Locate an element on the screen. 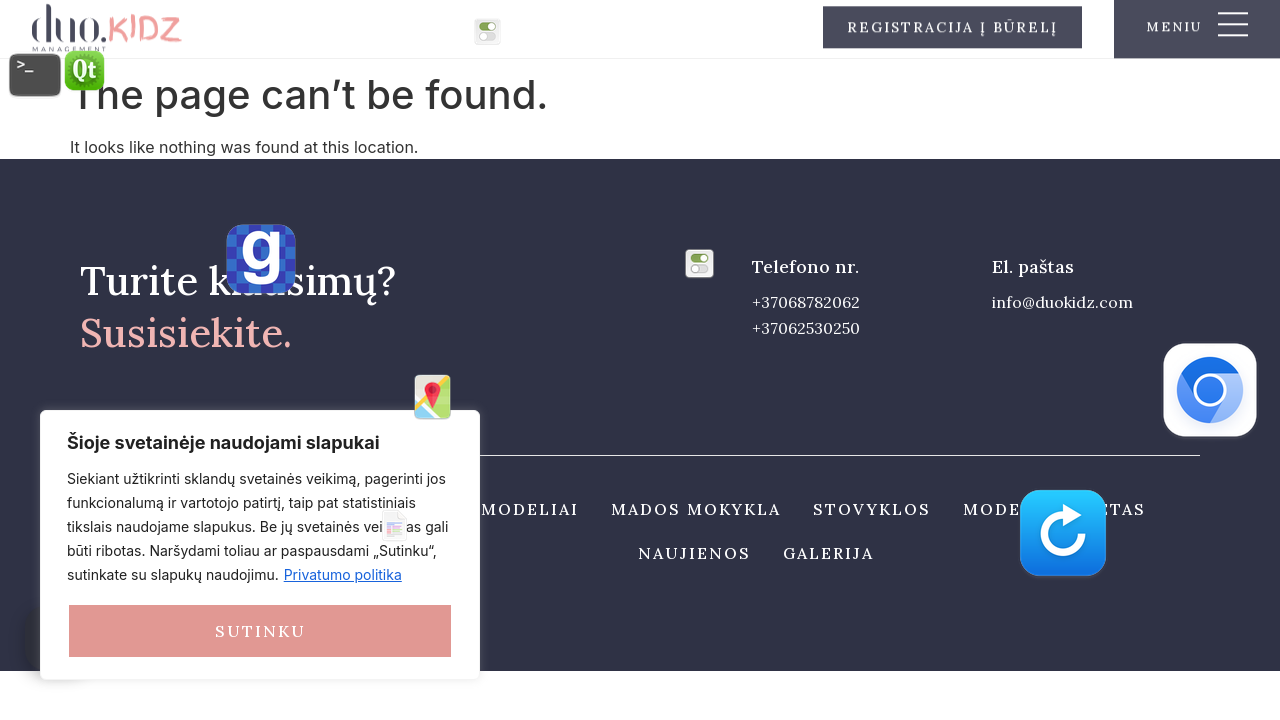 The image size is (1280, 720). open unity tweak tool settings is located at coordinates (699, 263).